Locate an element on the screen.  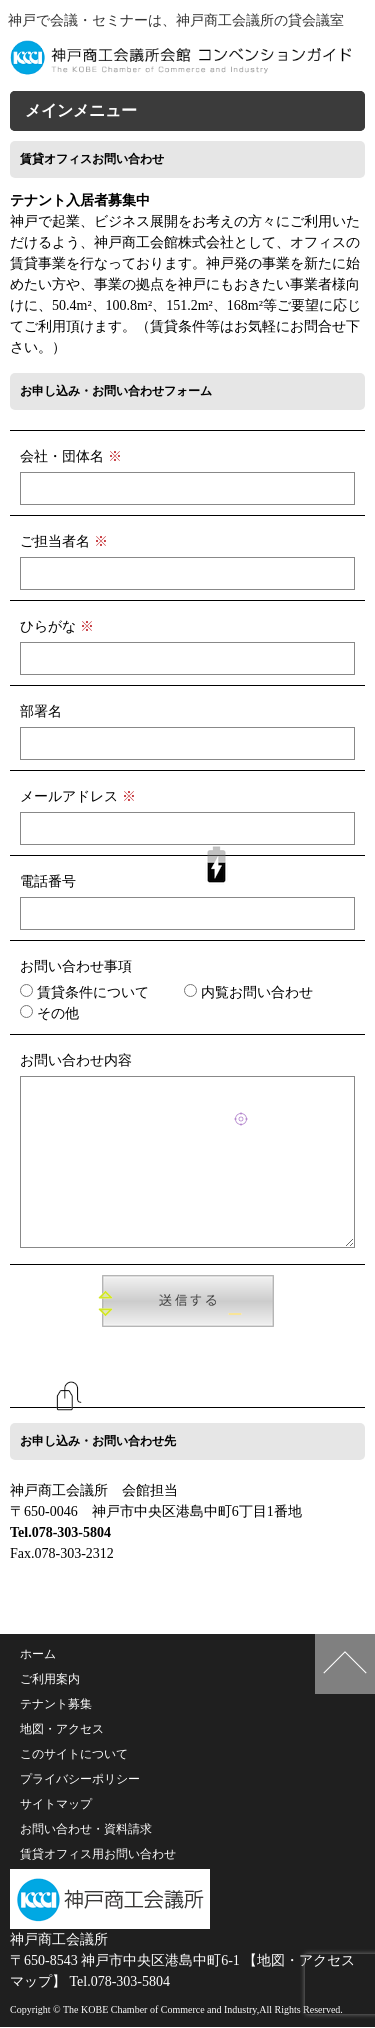
expand or collapse a dropdown menu is located at coordinates (105, 1303).